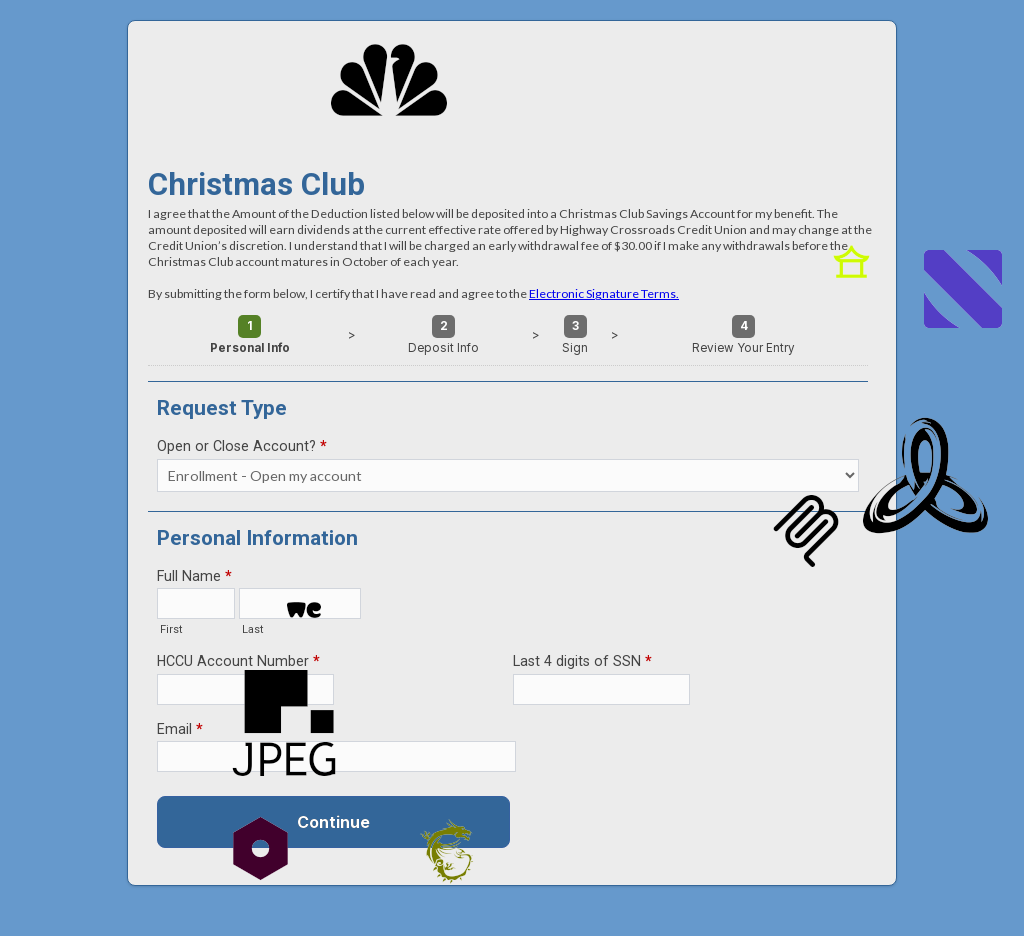  I want to click on treyarch game studio logo, so click(925, 475).